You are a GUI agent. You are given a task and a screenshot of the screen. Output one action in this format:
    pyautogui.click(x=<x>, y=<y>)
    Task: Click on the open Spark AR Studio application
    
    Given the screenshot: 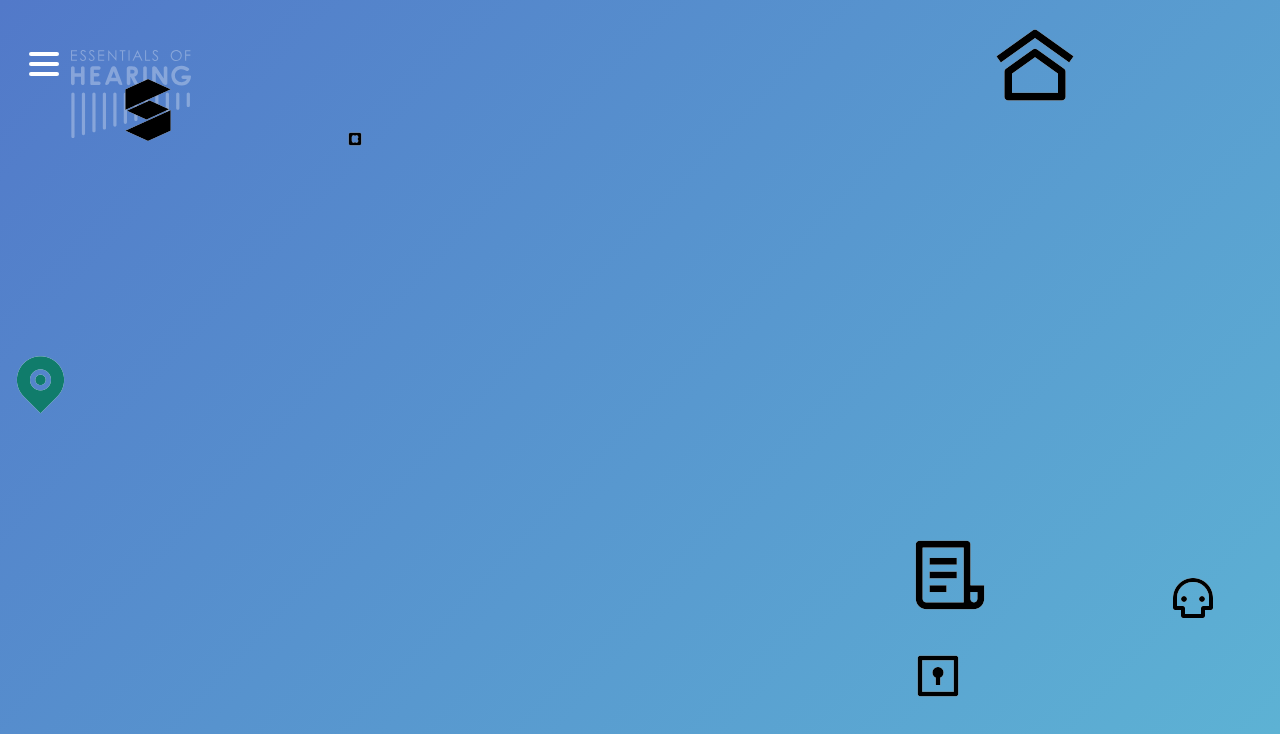 What is the action you would take?
    pyautogui.click(x=148, y=110)
    